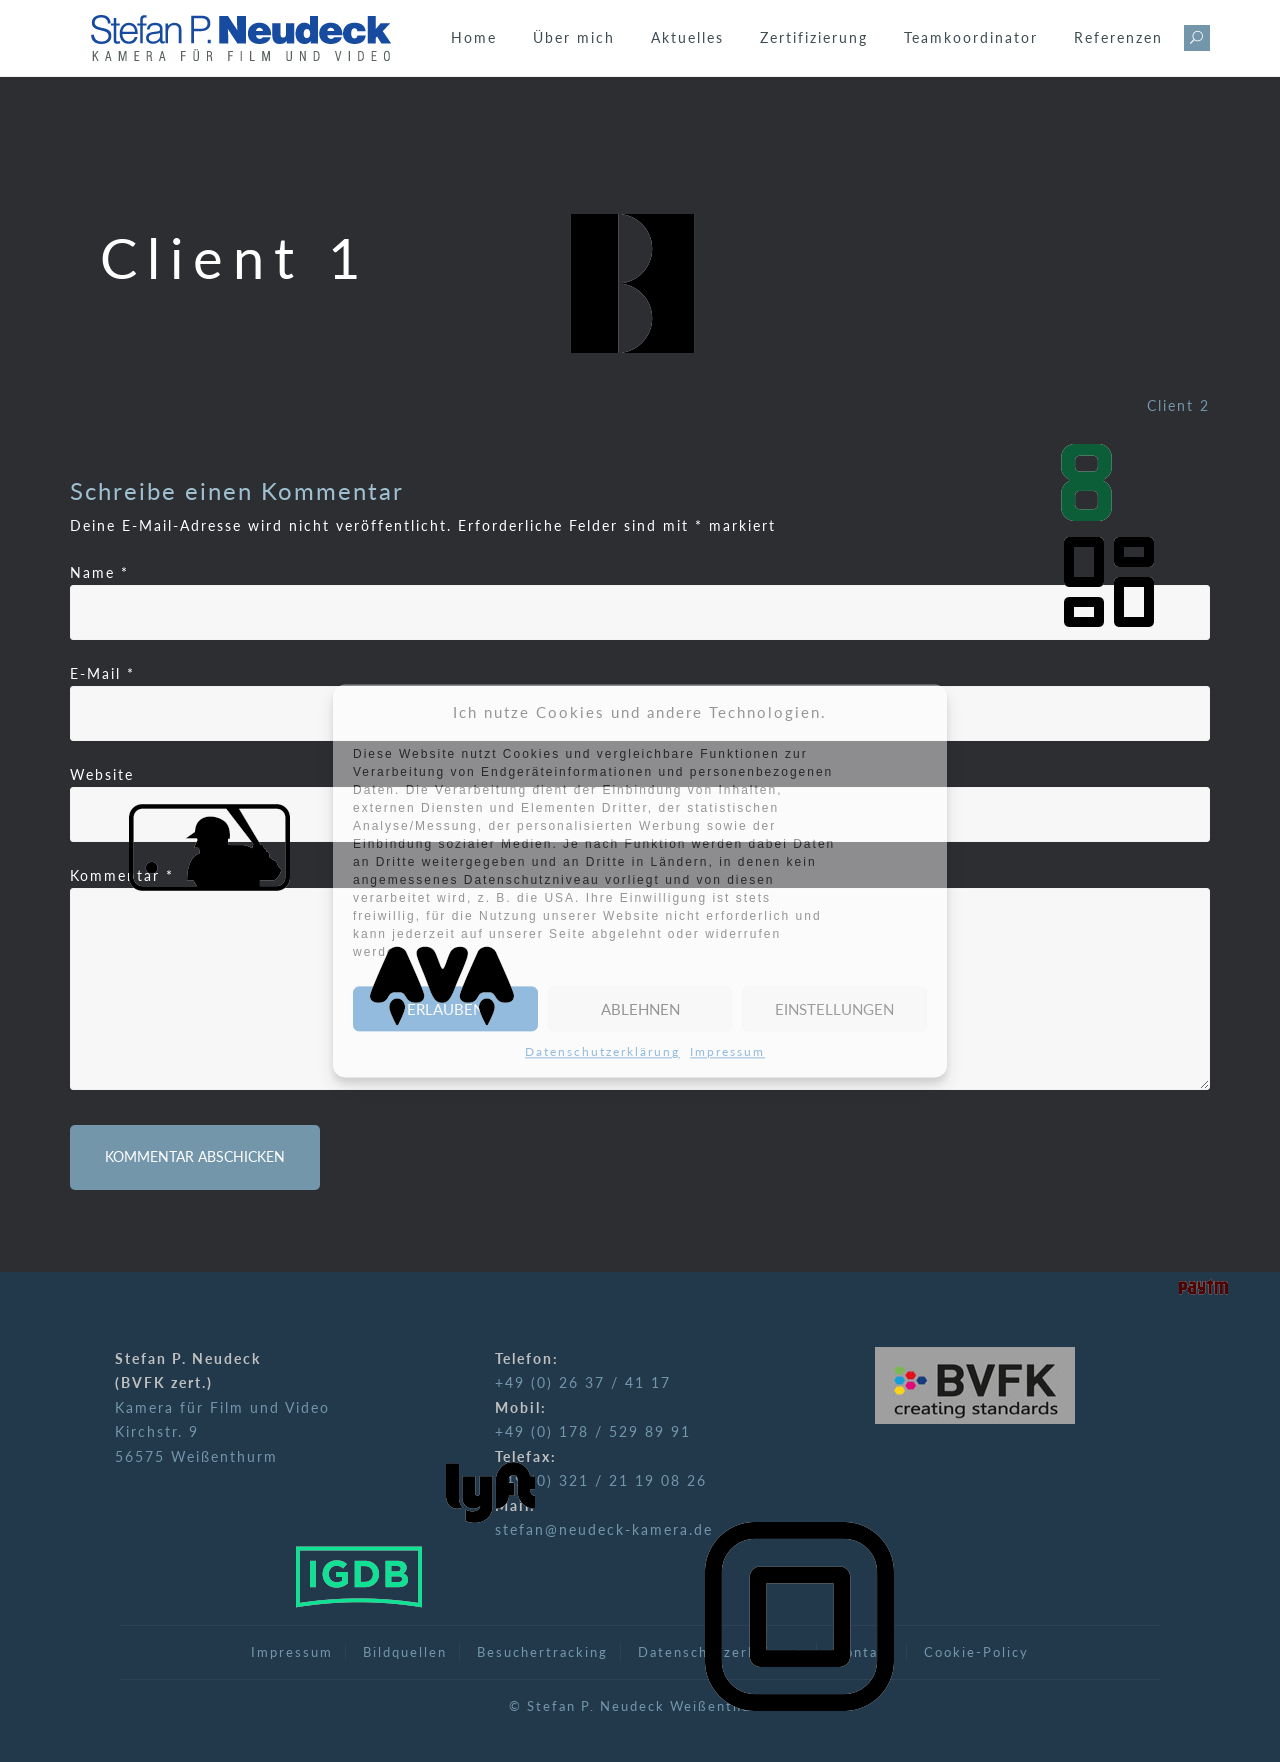 This screenshot has height=1762, width=1280. Describe the element at coordinates (442, 986) in the screenshot. I see `AVA JavaScript testing framework logo` at that location.